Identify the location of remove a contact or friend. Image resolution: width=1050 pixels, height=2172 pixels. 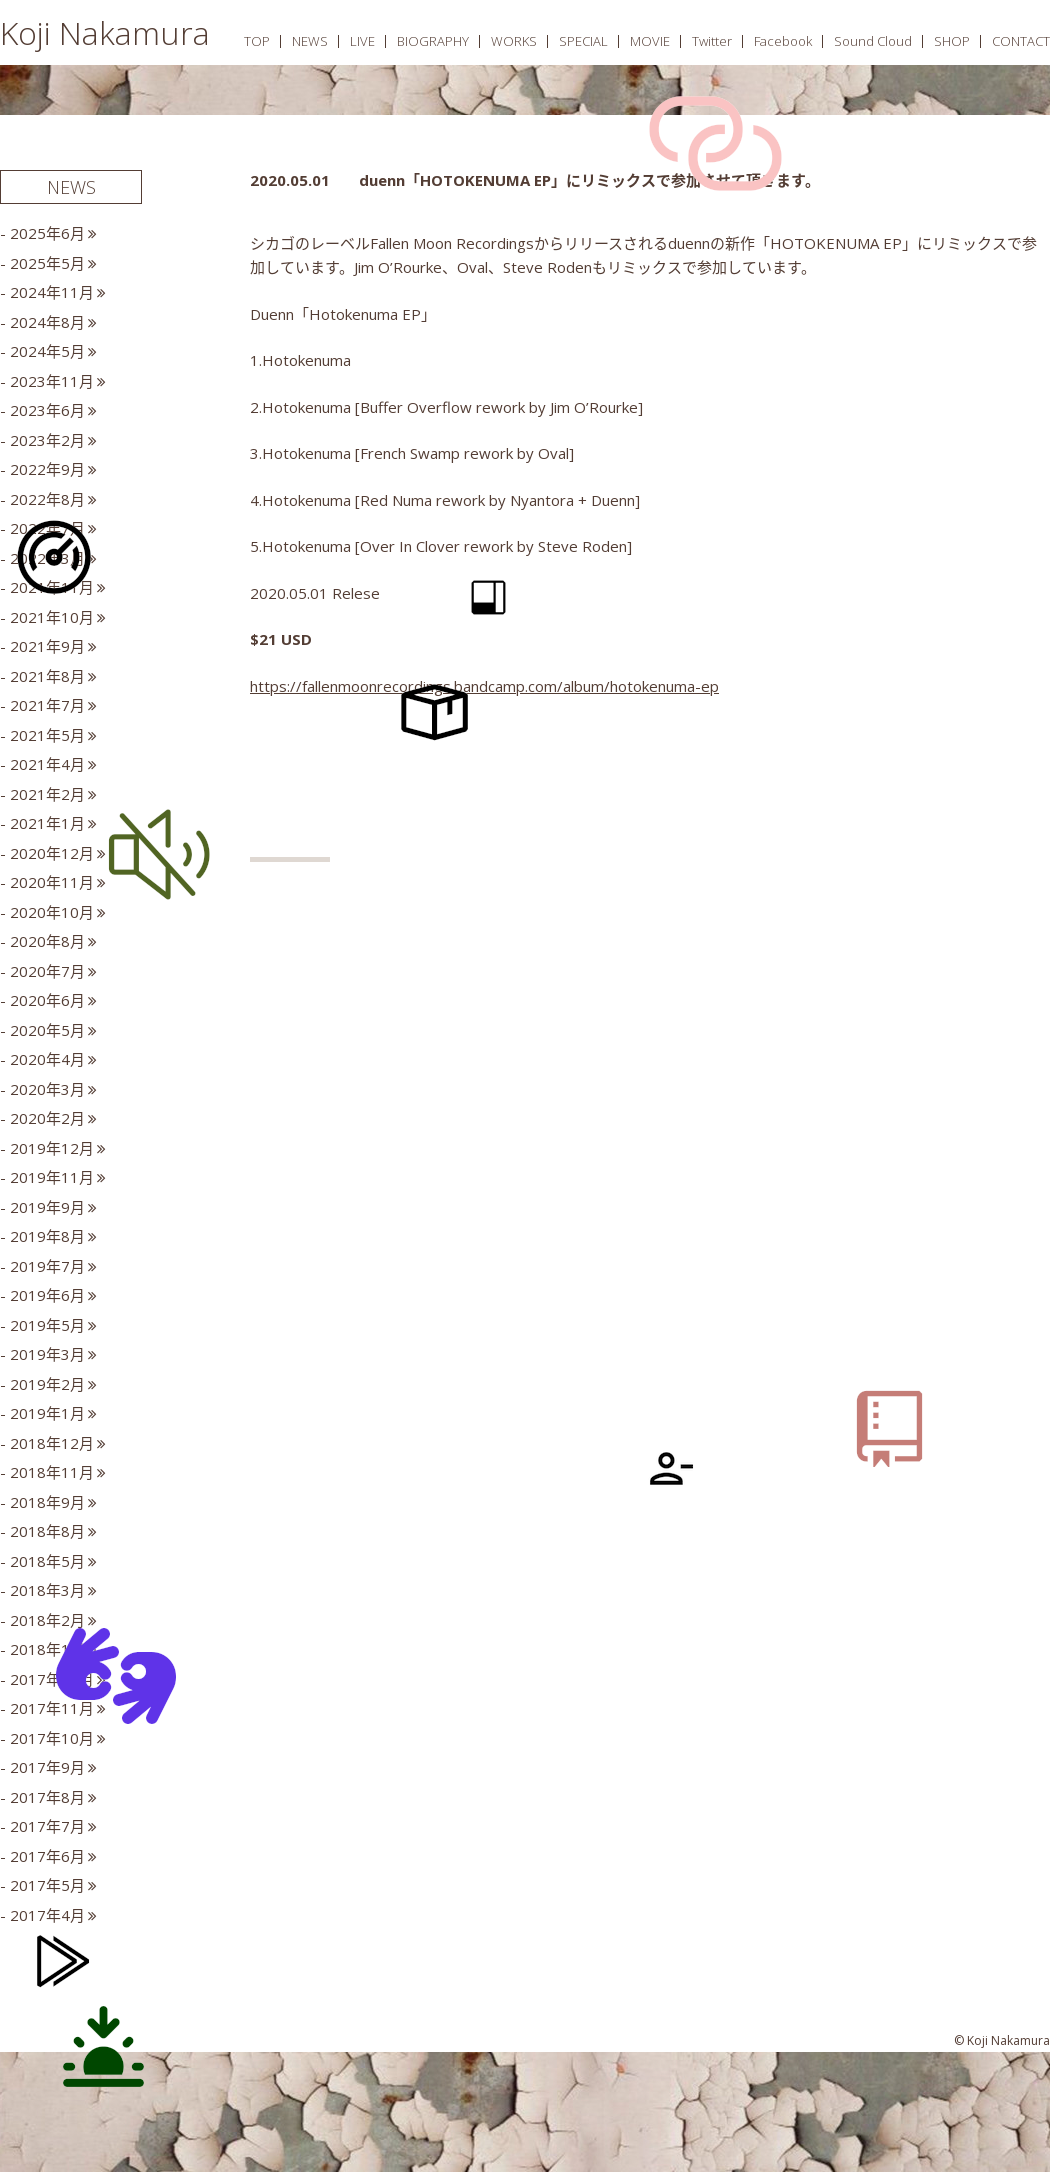
(670, 1468).